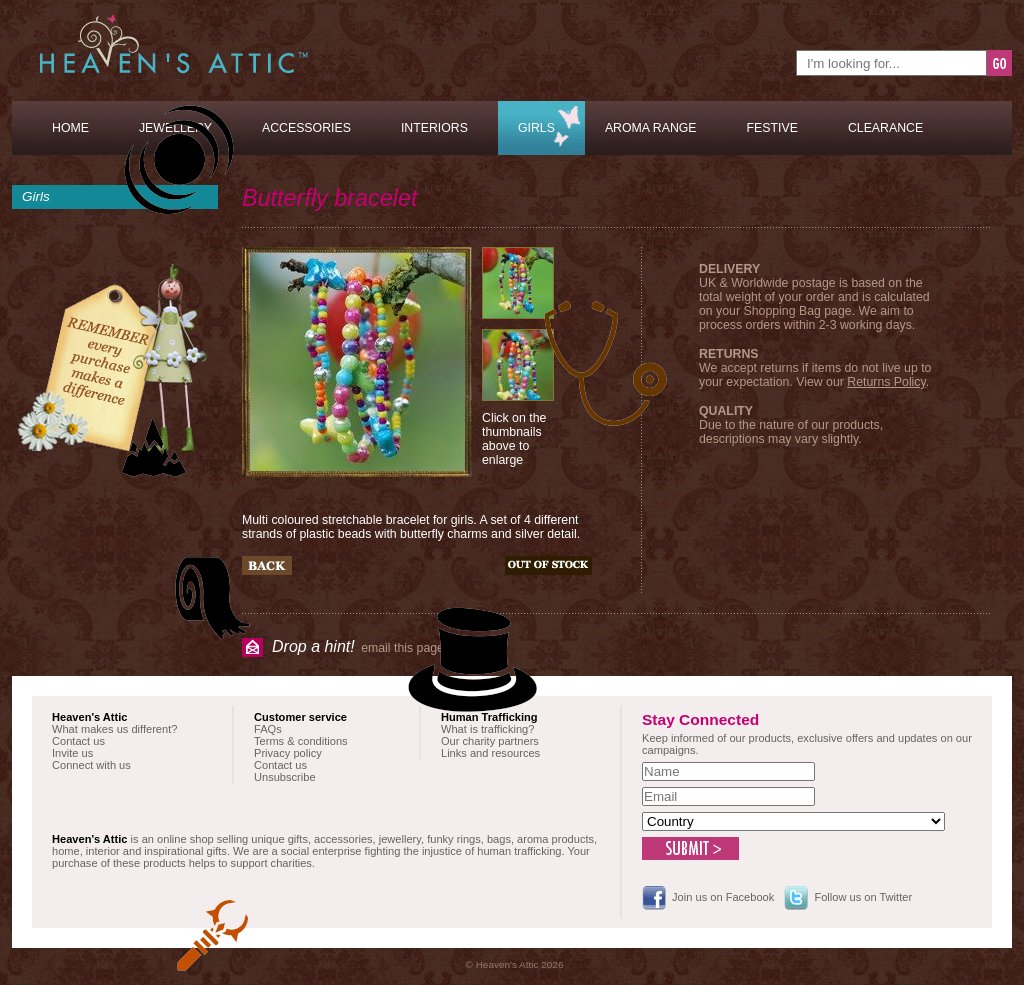 This screenshot has height=985, width=1024. What do you see at coordinates (213, 935) in the screenshot?
I see `cast a lunar or night-themed spell` at bounding box center [213, 935].